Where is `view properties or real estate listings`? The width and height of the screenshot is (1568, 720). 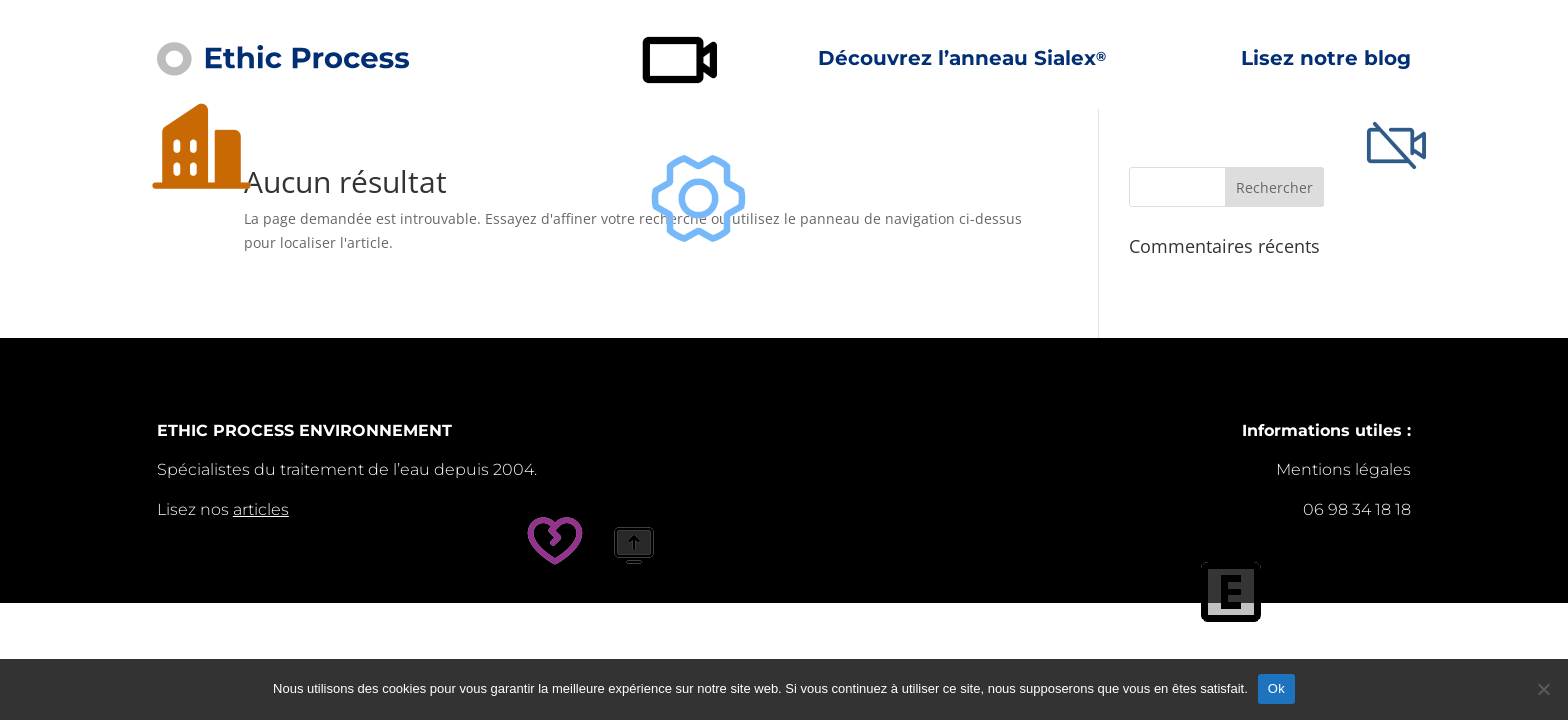 view properties or real estate listings is located at coordinates (201, 149).